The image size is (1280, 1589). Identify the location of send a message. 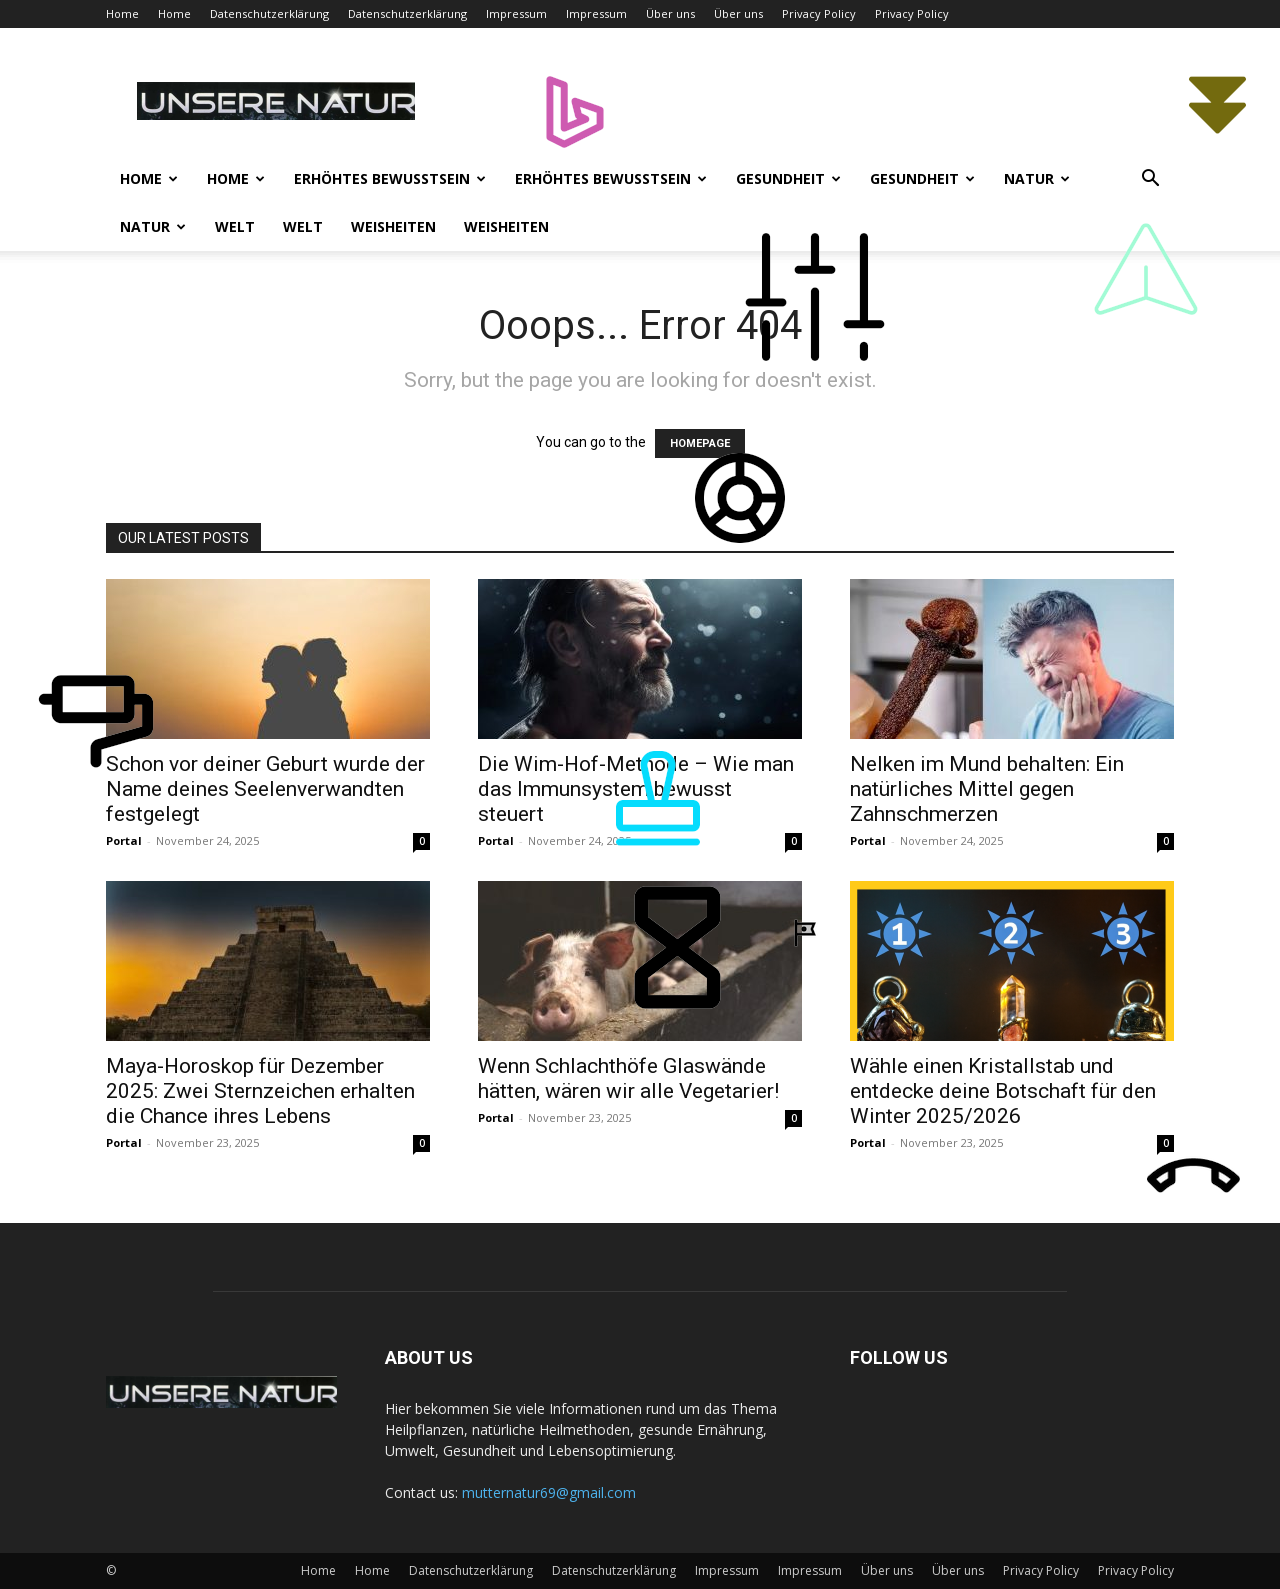
(1146, 271).